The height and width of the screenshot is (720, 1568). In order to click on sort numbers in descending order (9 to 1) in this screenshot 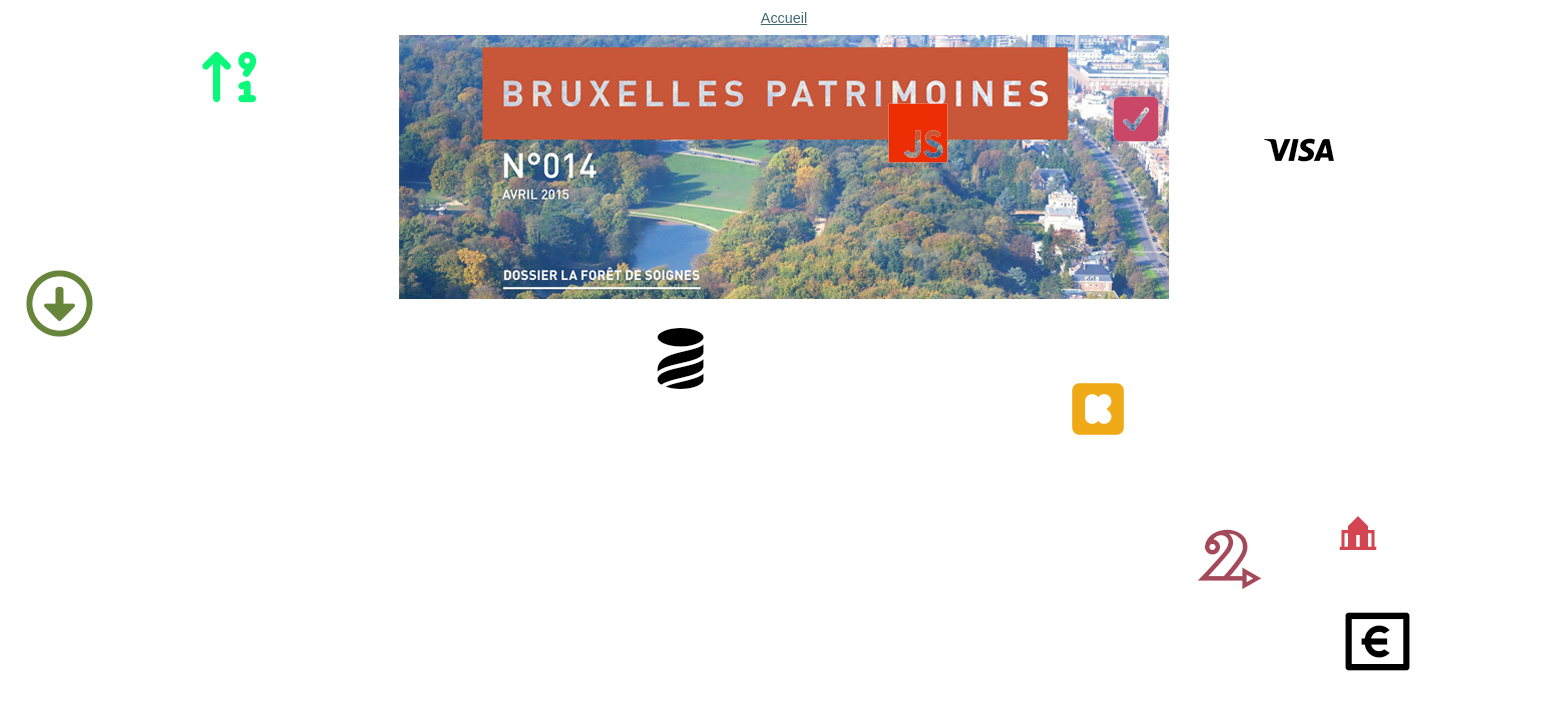, I will do `click(231, 77)`.